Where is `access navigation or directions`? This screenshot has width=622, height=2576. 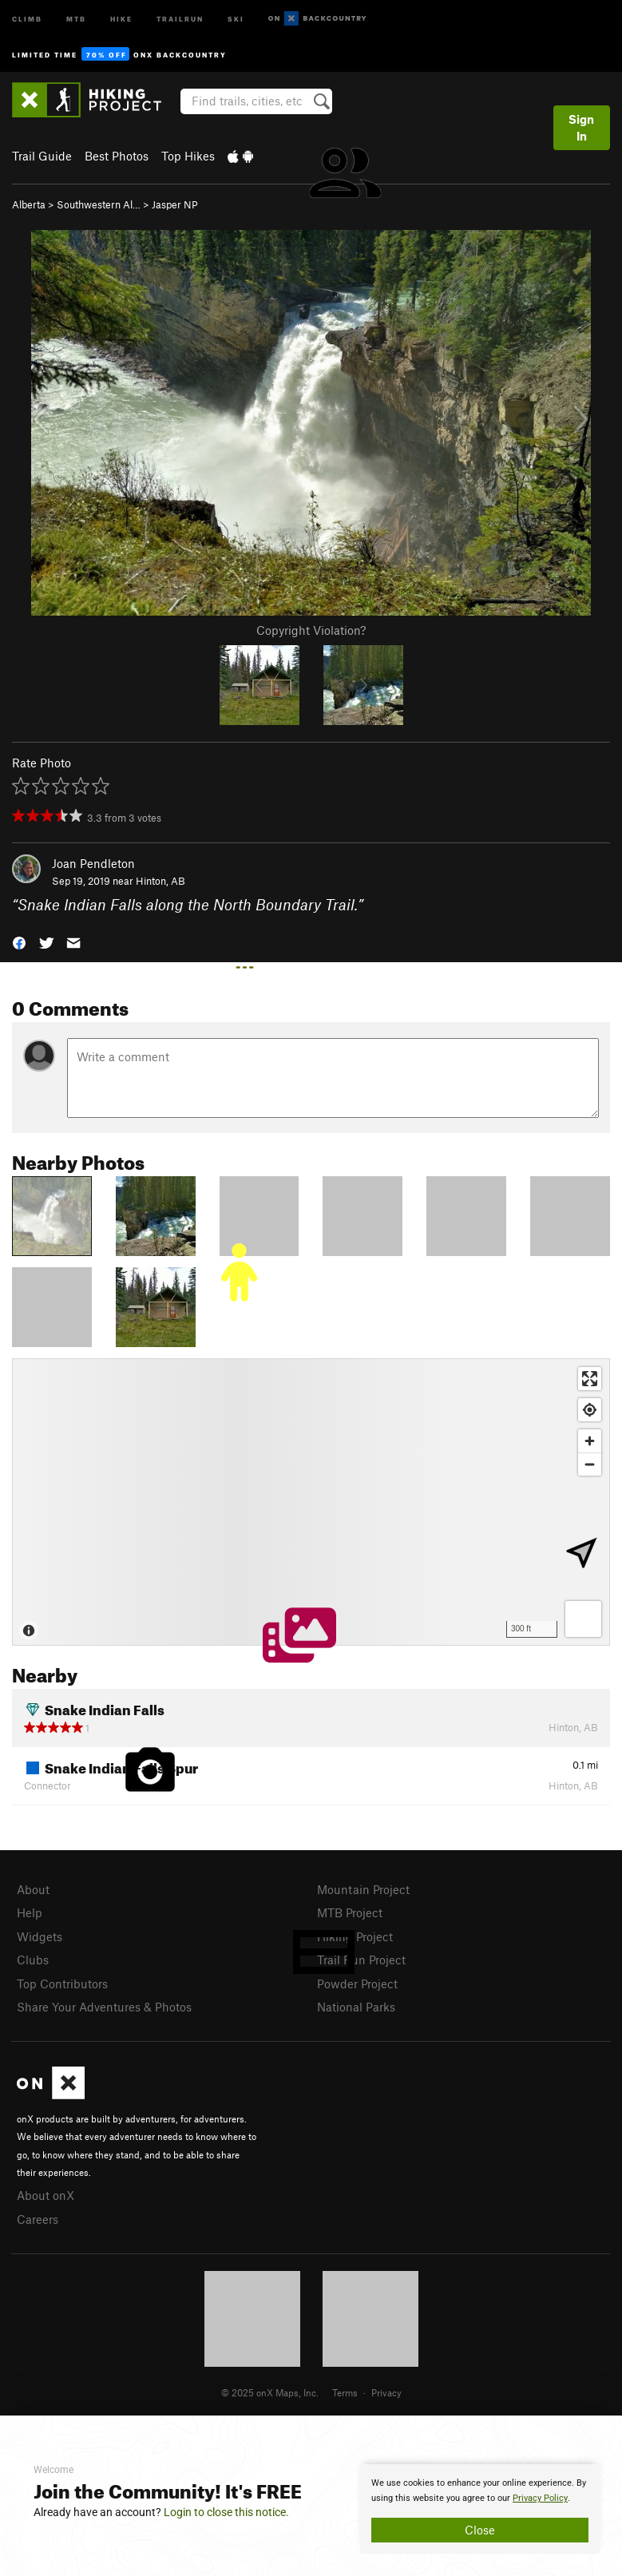
access navigation or directions is located at coordinates (581, 1552).